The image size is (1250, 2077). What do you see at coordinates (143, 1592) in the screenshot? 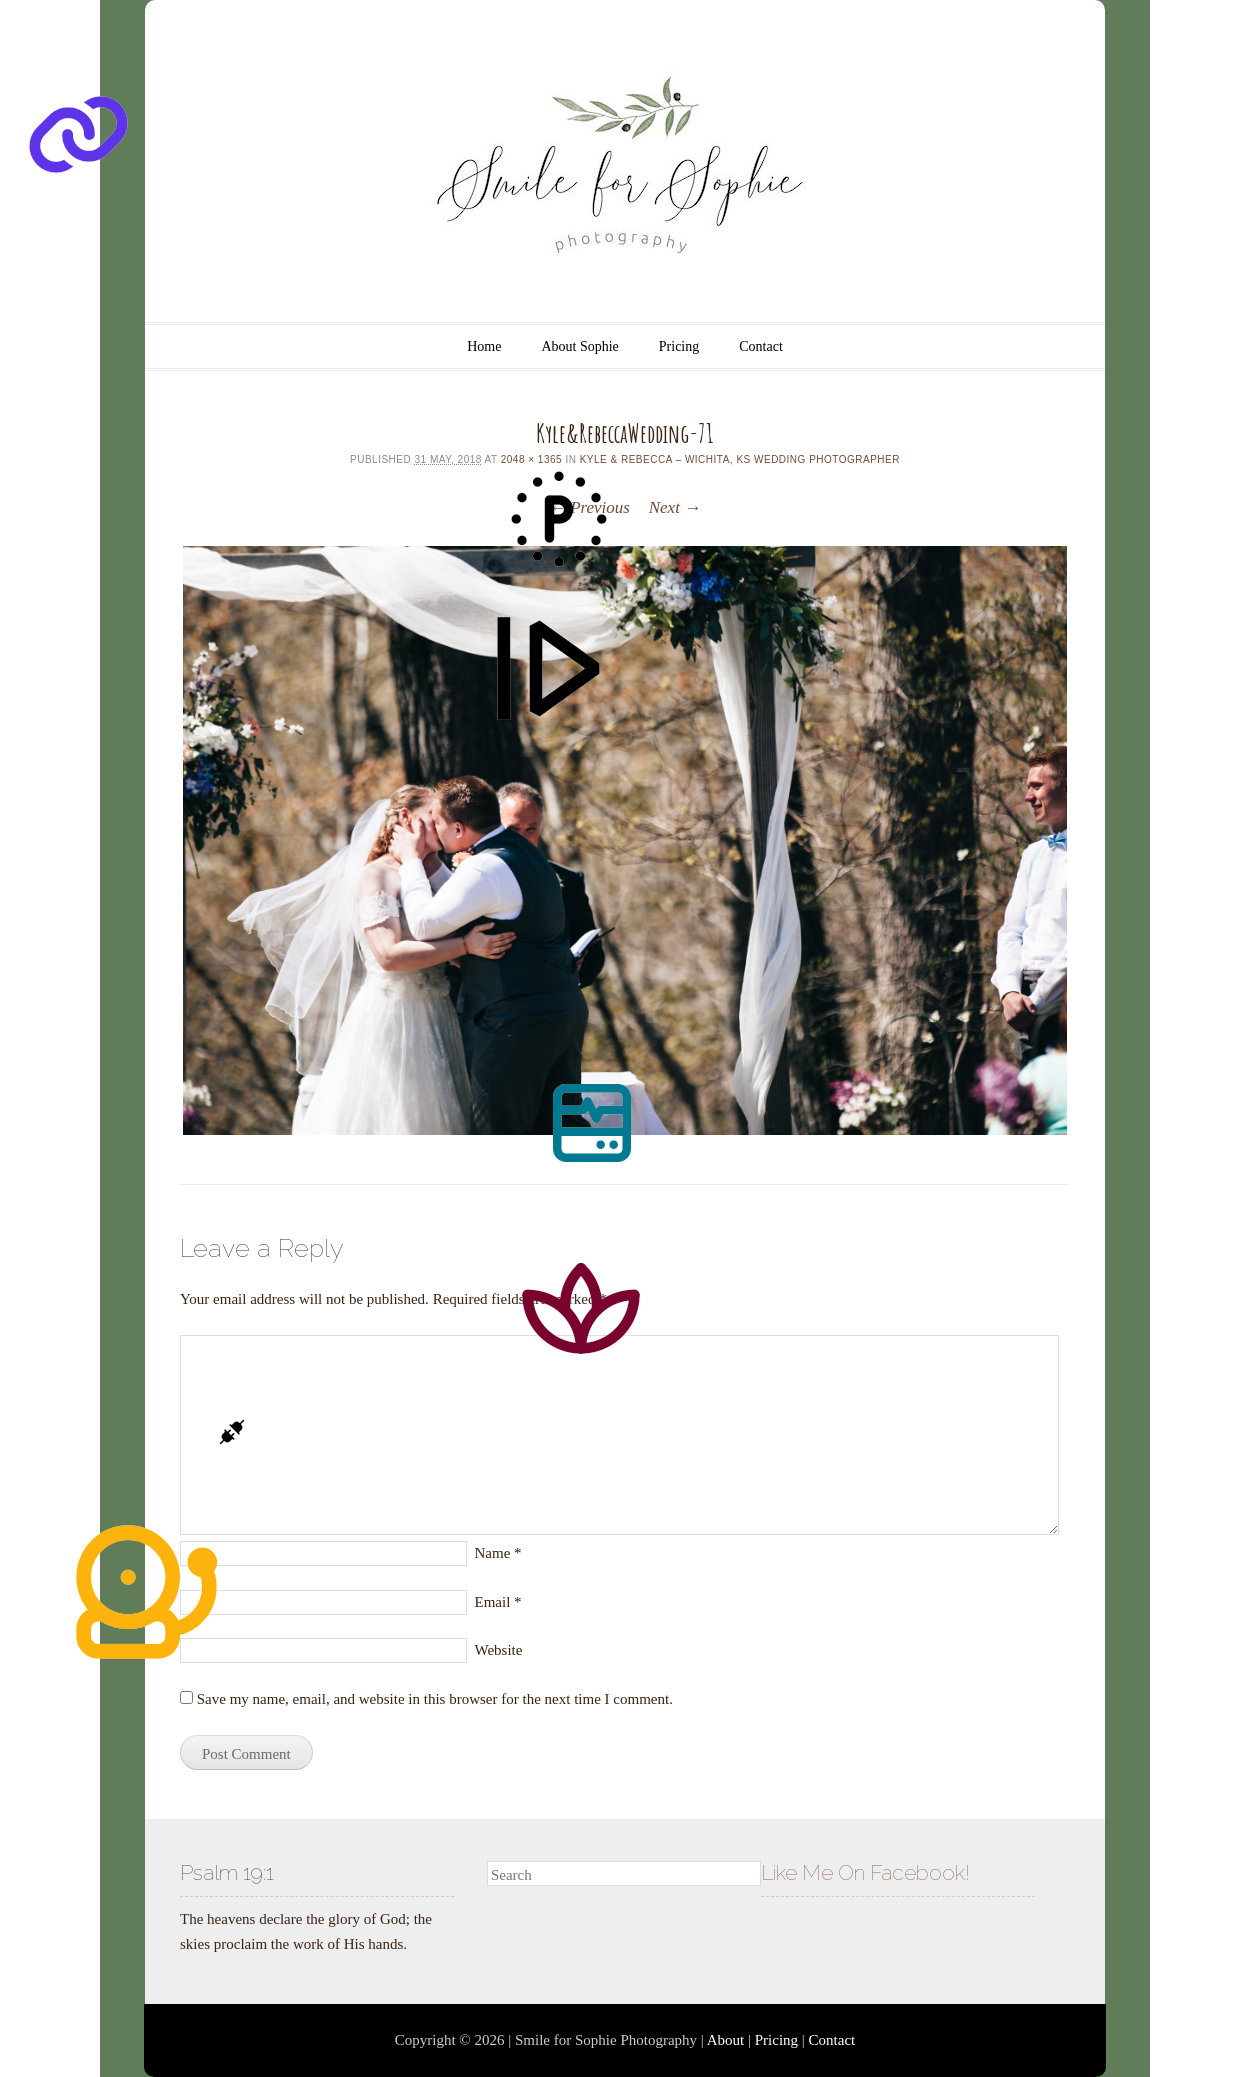
I see `school bell or class alarm notification` at bounding box center [143, 1592].